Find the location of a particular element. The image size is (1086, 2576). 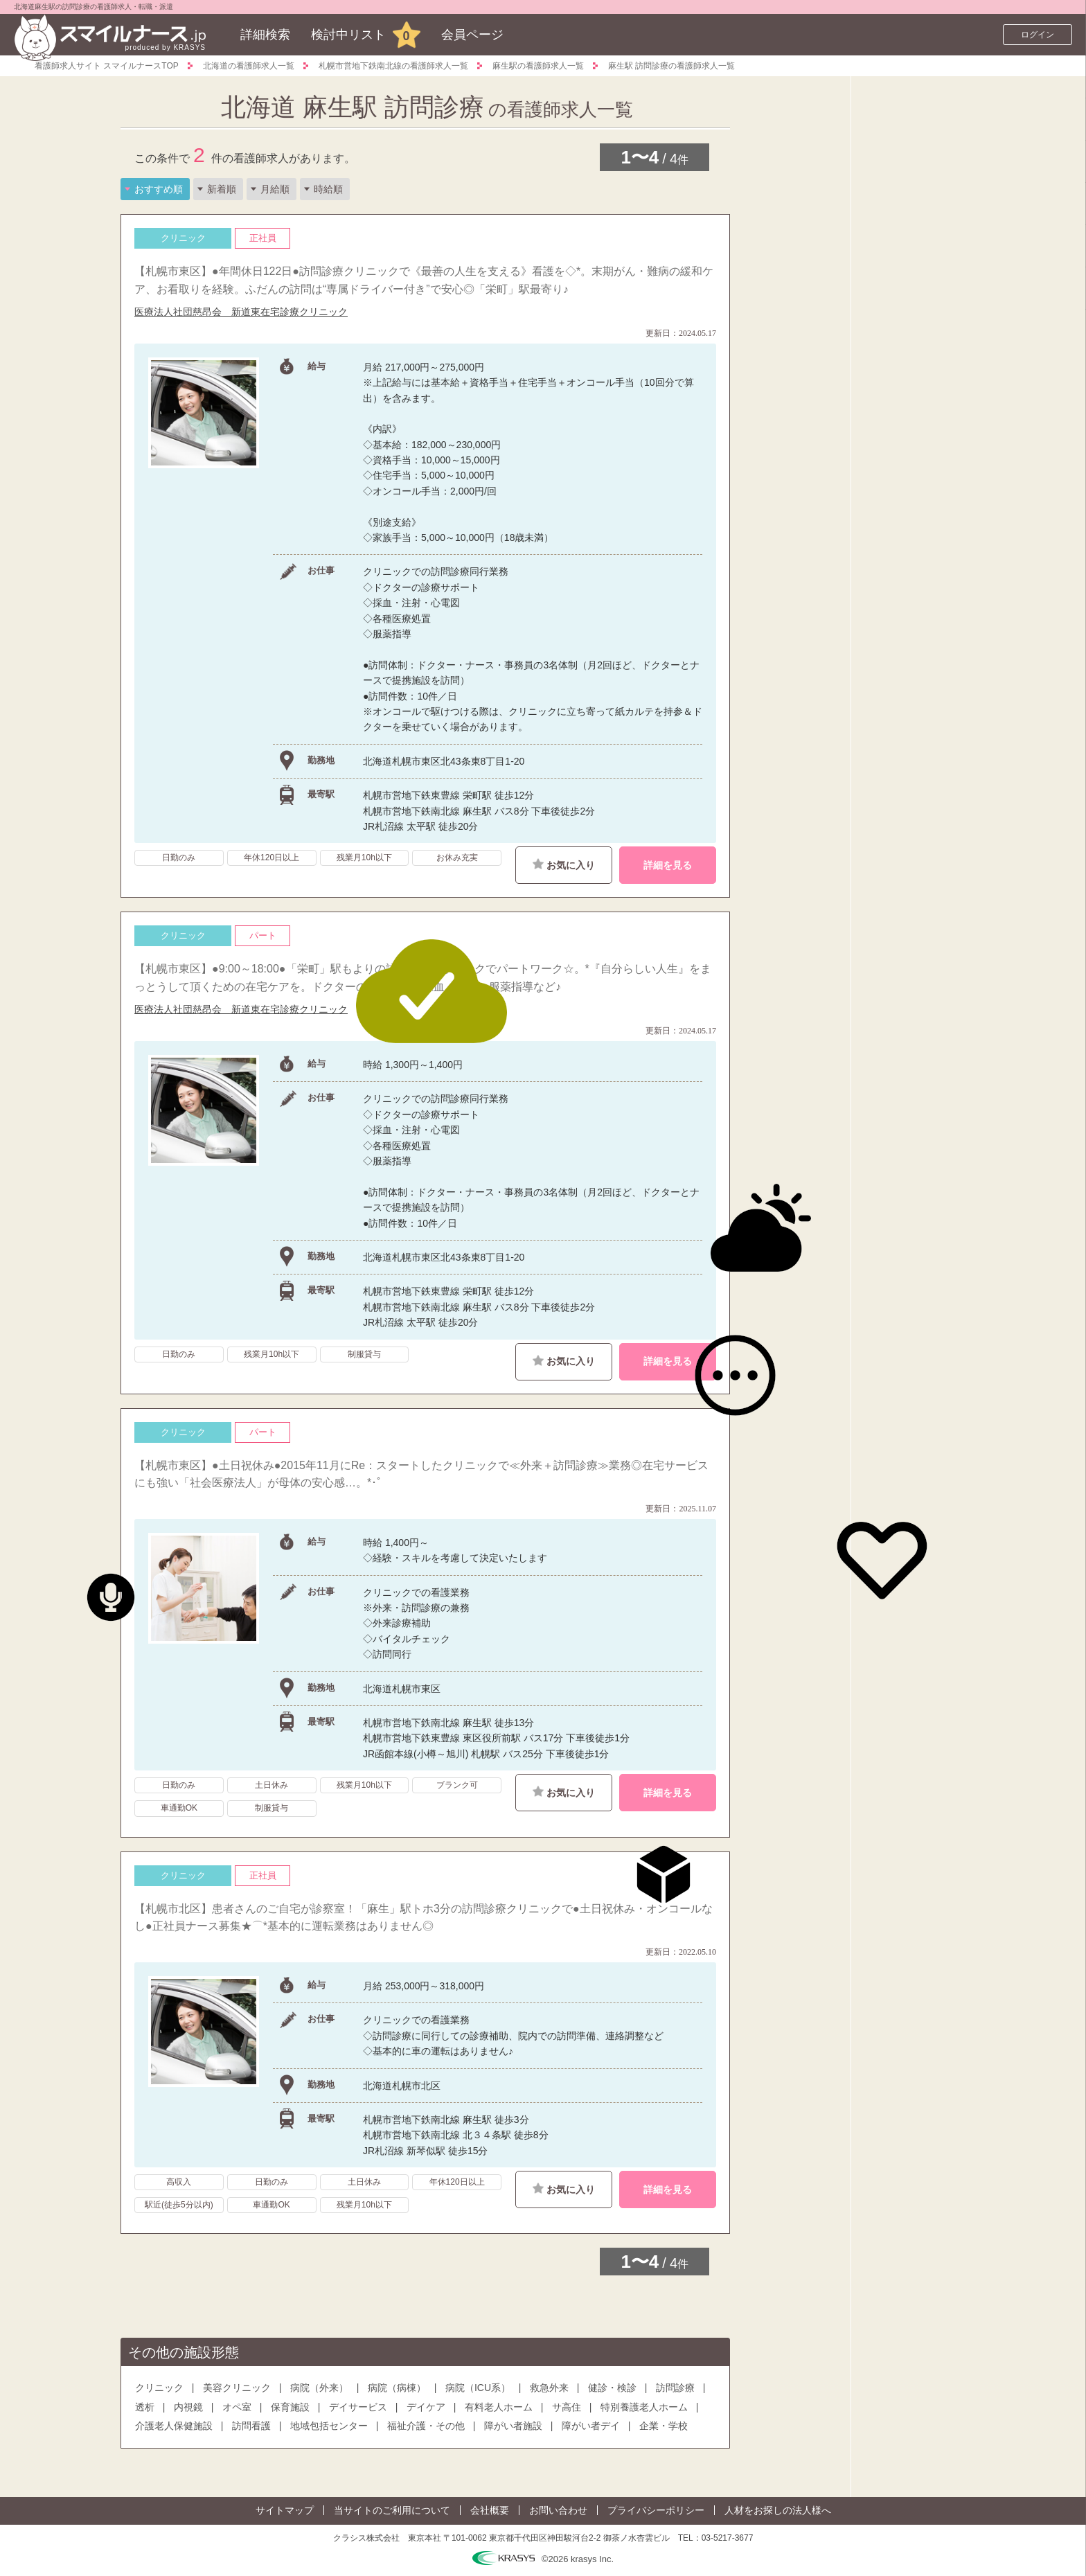

tap to start voice recording is located at coordinates (111, 1597).